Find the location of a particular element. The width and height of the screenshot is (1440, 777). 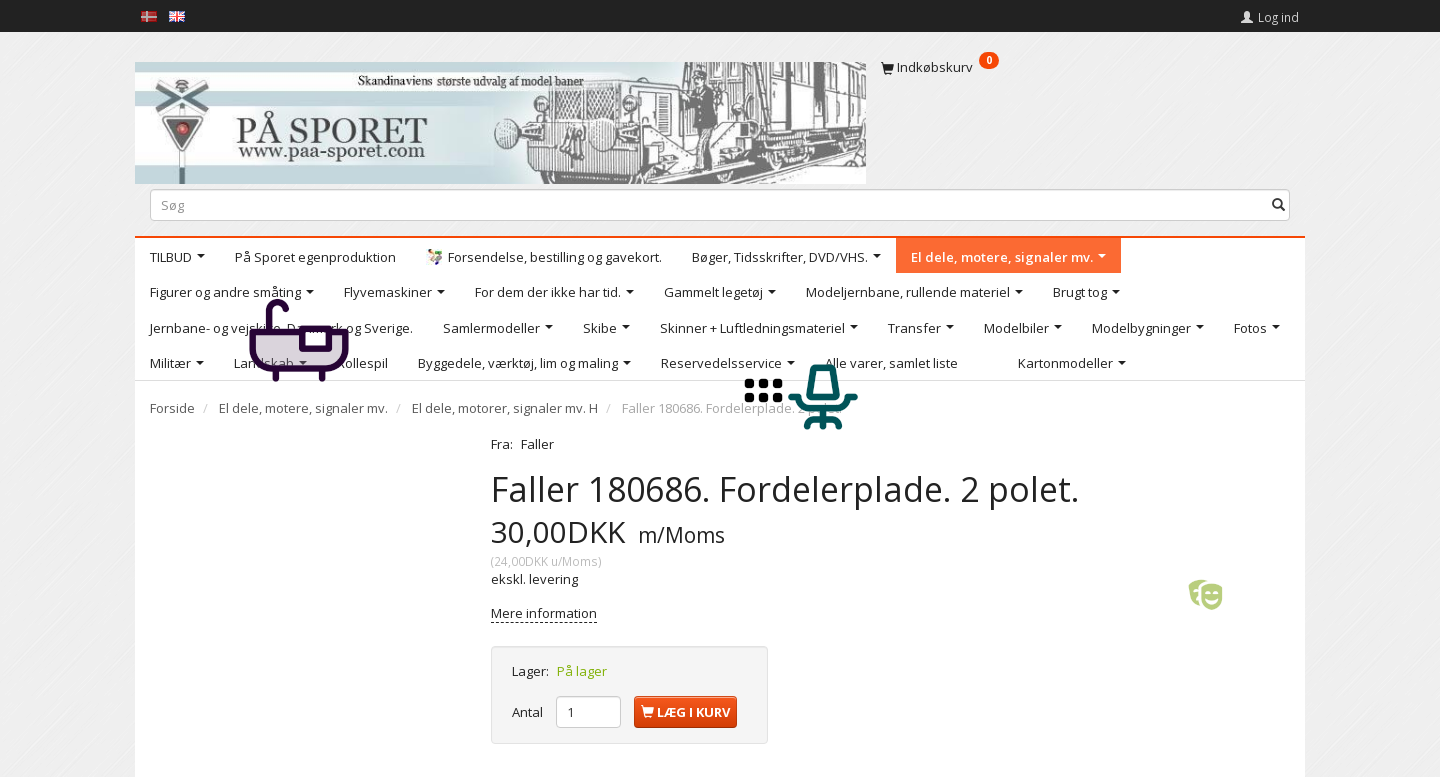

switch to grid view layout is located at coordinates (763, 390).